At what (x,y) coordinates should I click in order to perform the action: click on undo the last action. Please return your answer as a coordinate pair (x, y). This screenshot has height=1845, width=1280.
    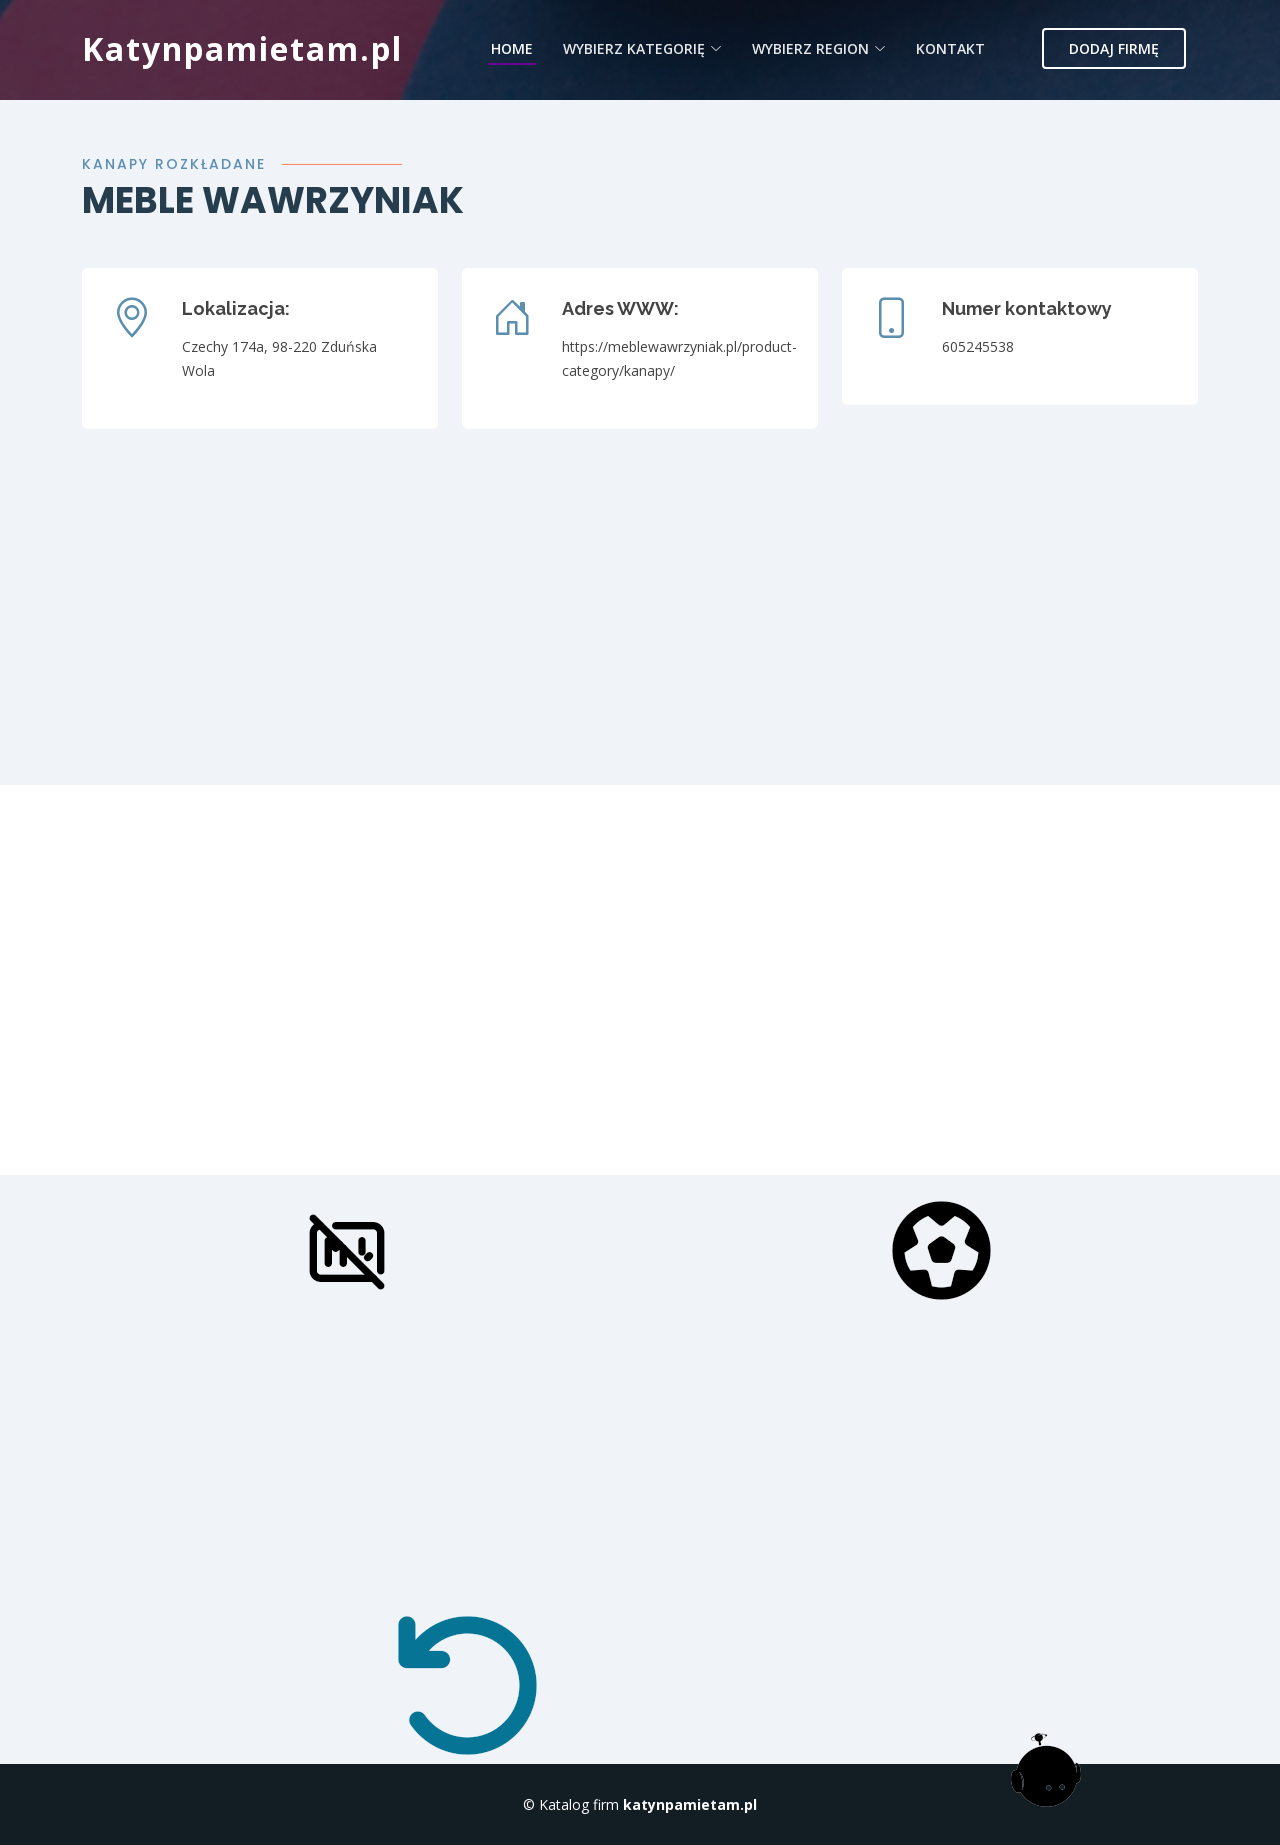
    Looking at the image, I should click on (467, 1685).